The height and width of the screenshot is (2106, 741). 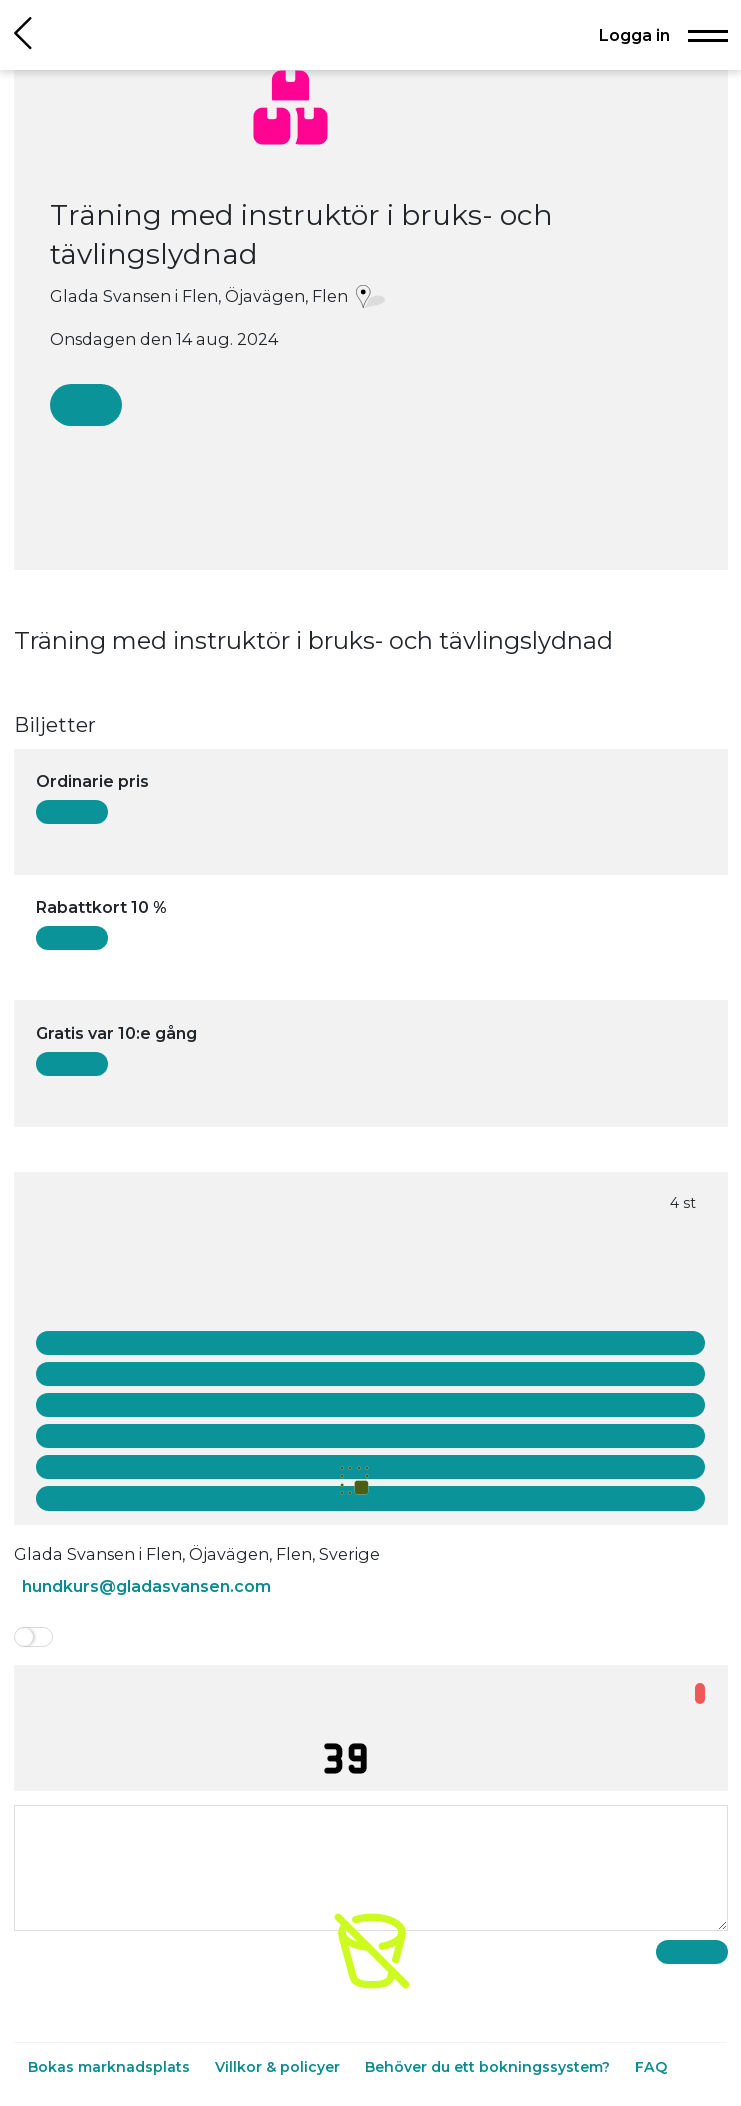 I want to click on disable paint bucket or fill tool, so click(x=372, y=1951).